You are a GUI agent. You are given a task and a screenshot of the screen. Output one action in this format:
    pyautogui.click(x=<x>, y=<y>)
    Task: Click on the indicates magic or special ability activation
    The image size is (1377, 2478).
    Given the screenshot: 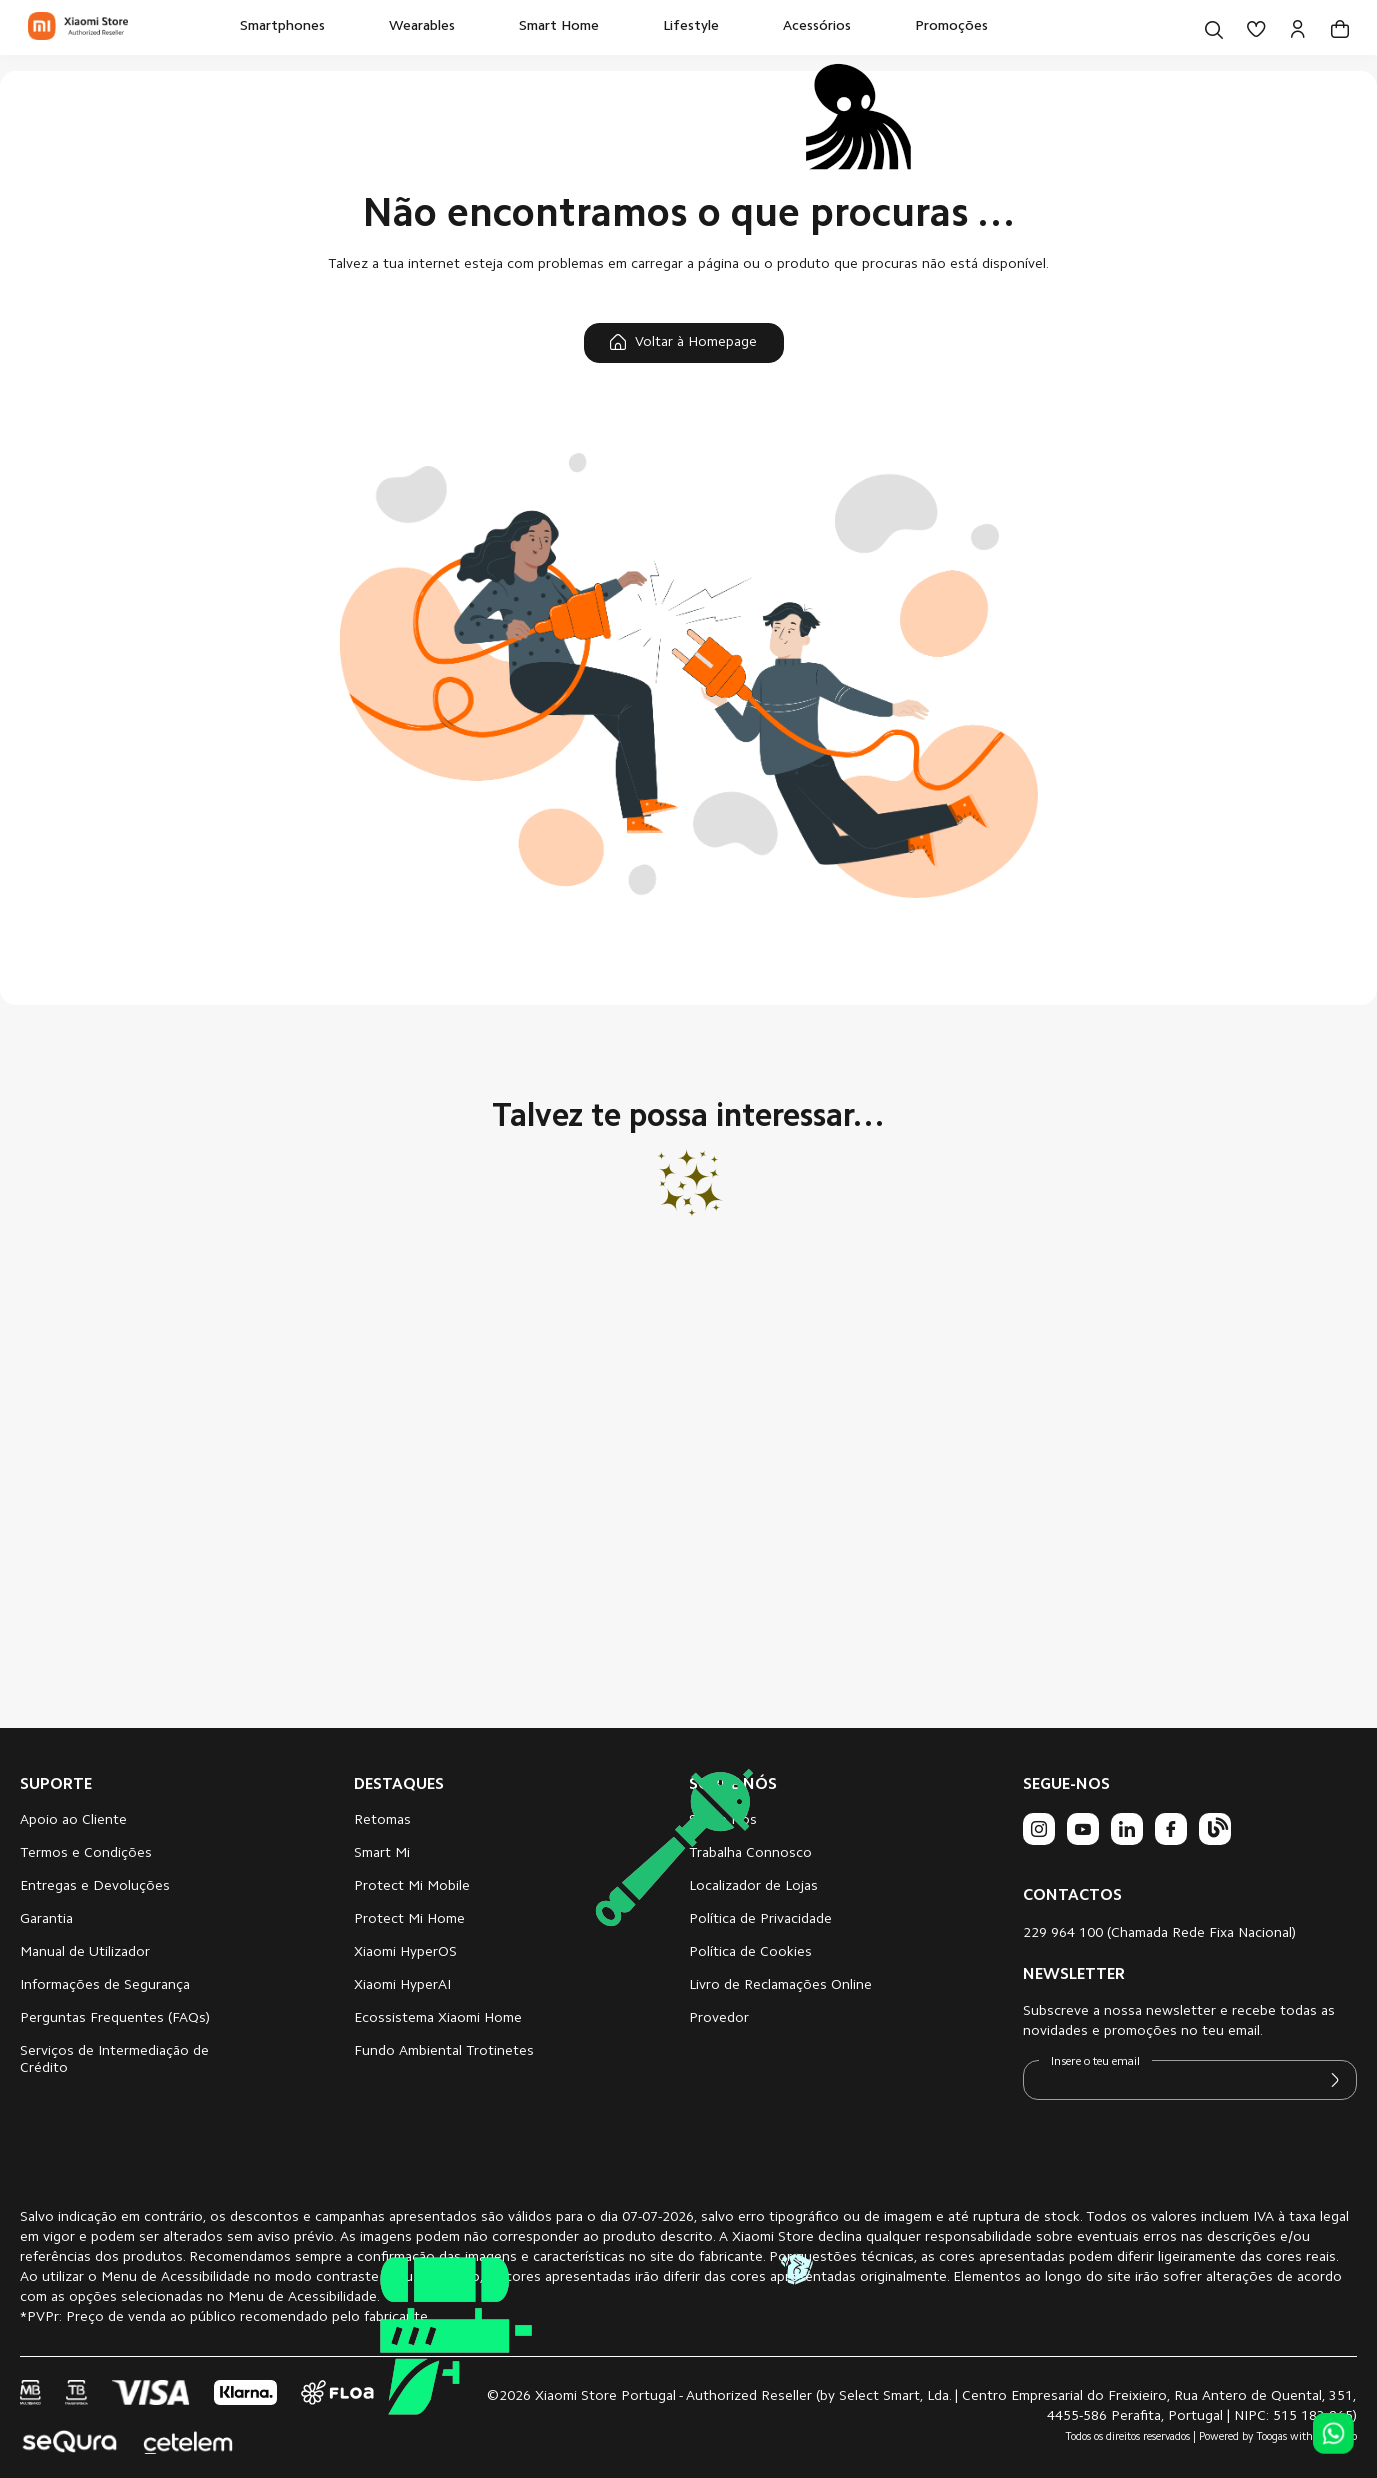 What is the action you would take?
    pyautogui.click(x=689, y=1182)
    